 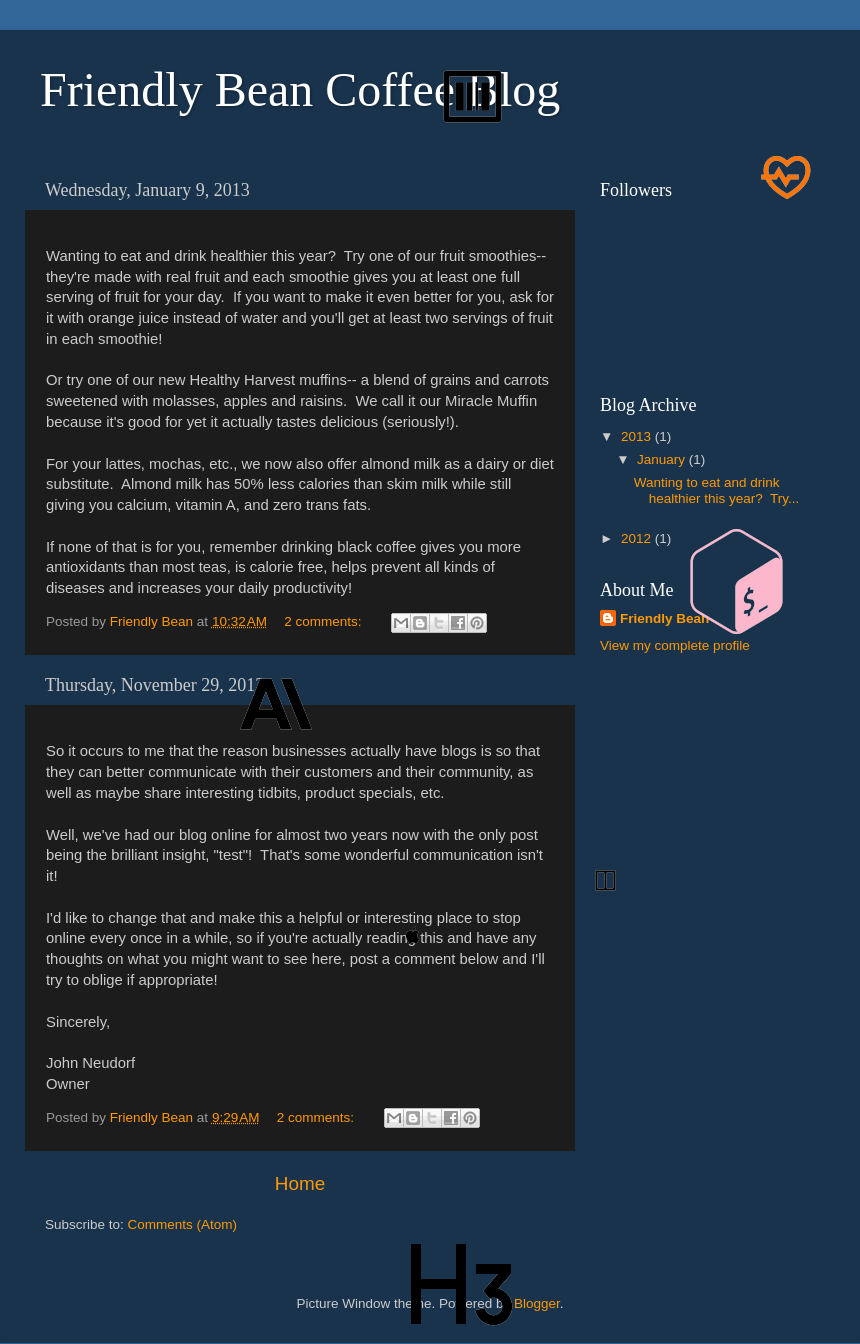 What do you see at coordinates (736, 581) in the screenshot?
I see `open terminal or command line interface` at bounding box center [736, 581].